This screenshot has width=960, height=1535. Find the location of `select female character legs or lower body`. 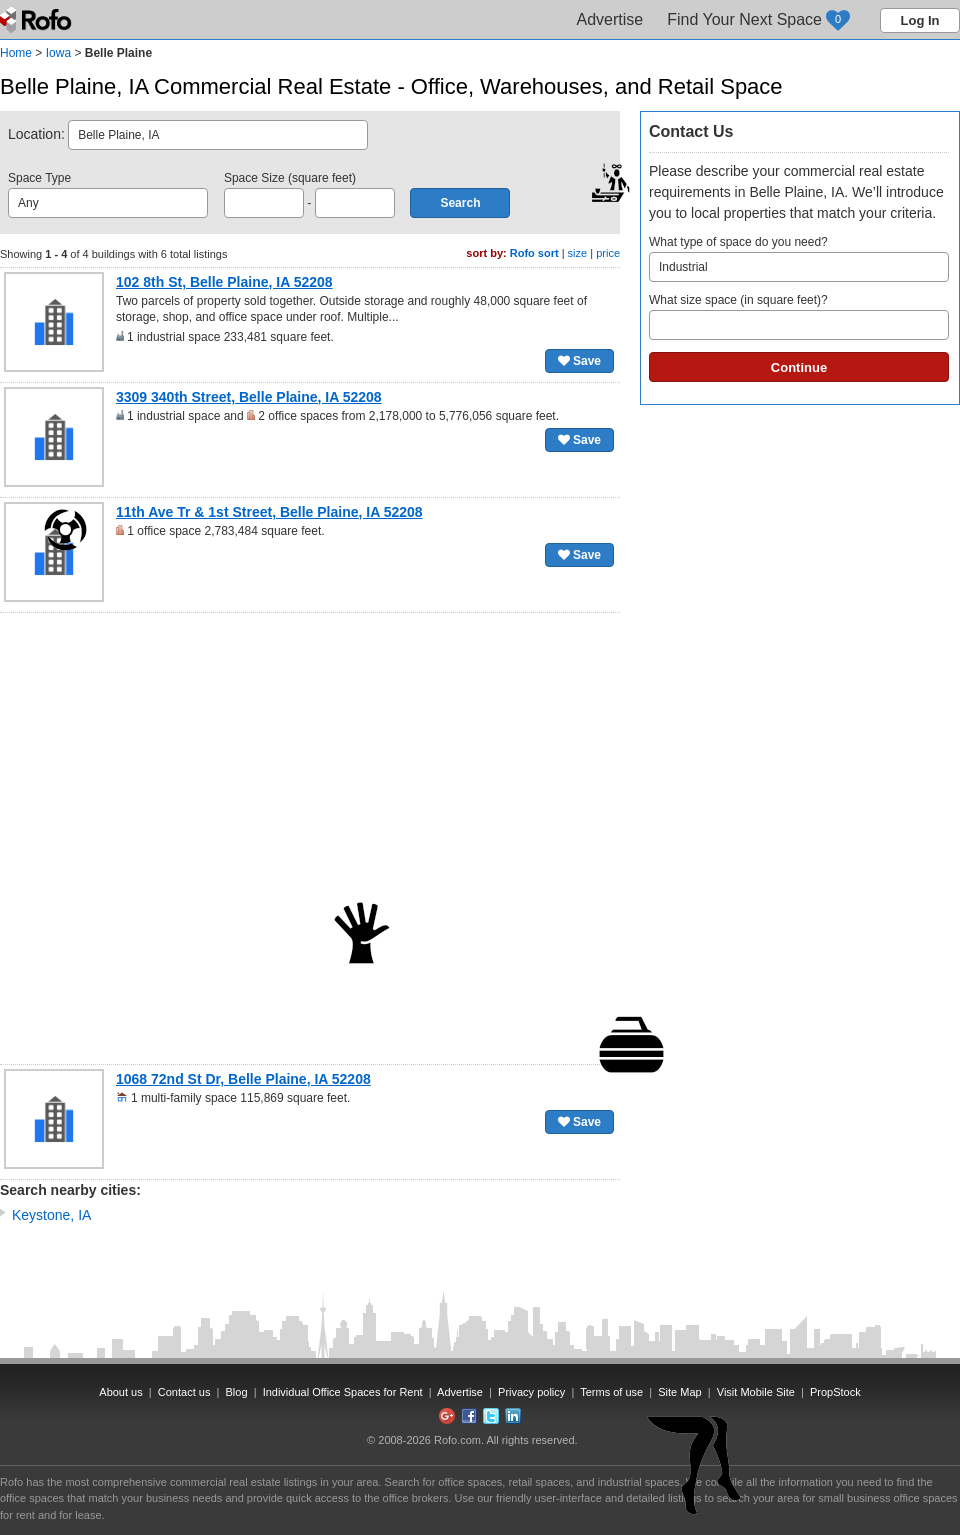

select female character legs or lower body is located at coordinates (694, 1466).